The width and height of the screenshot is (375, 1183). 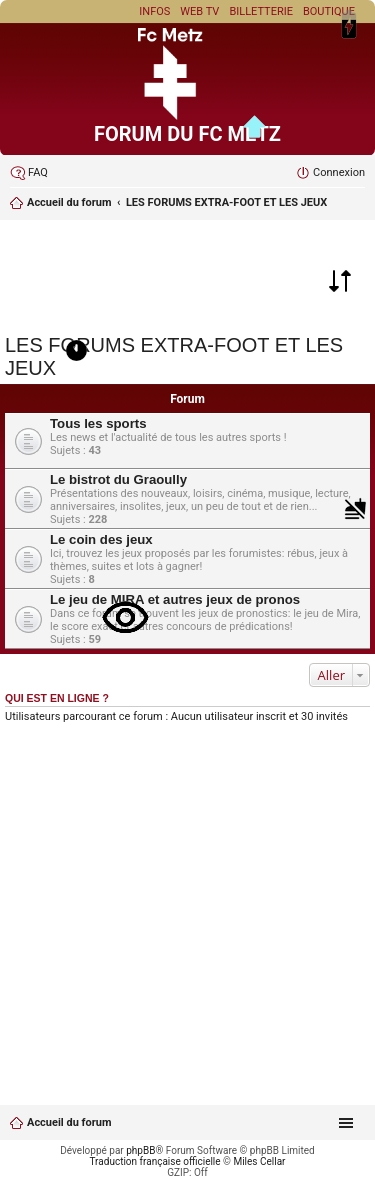 I want to click on battery charging at 80%, so click(x=349, y=24).